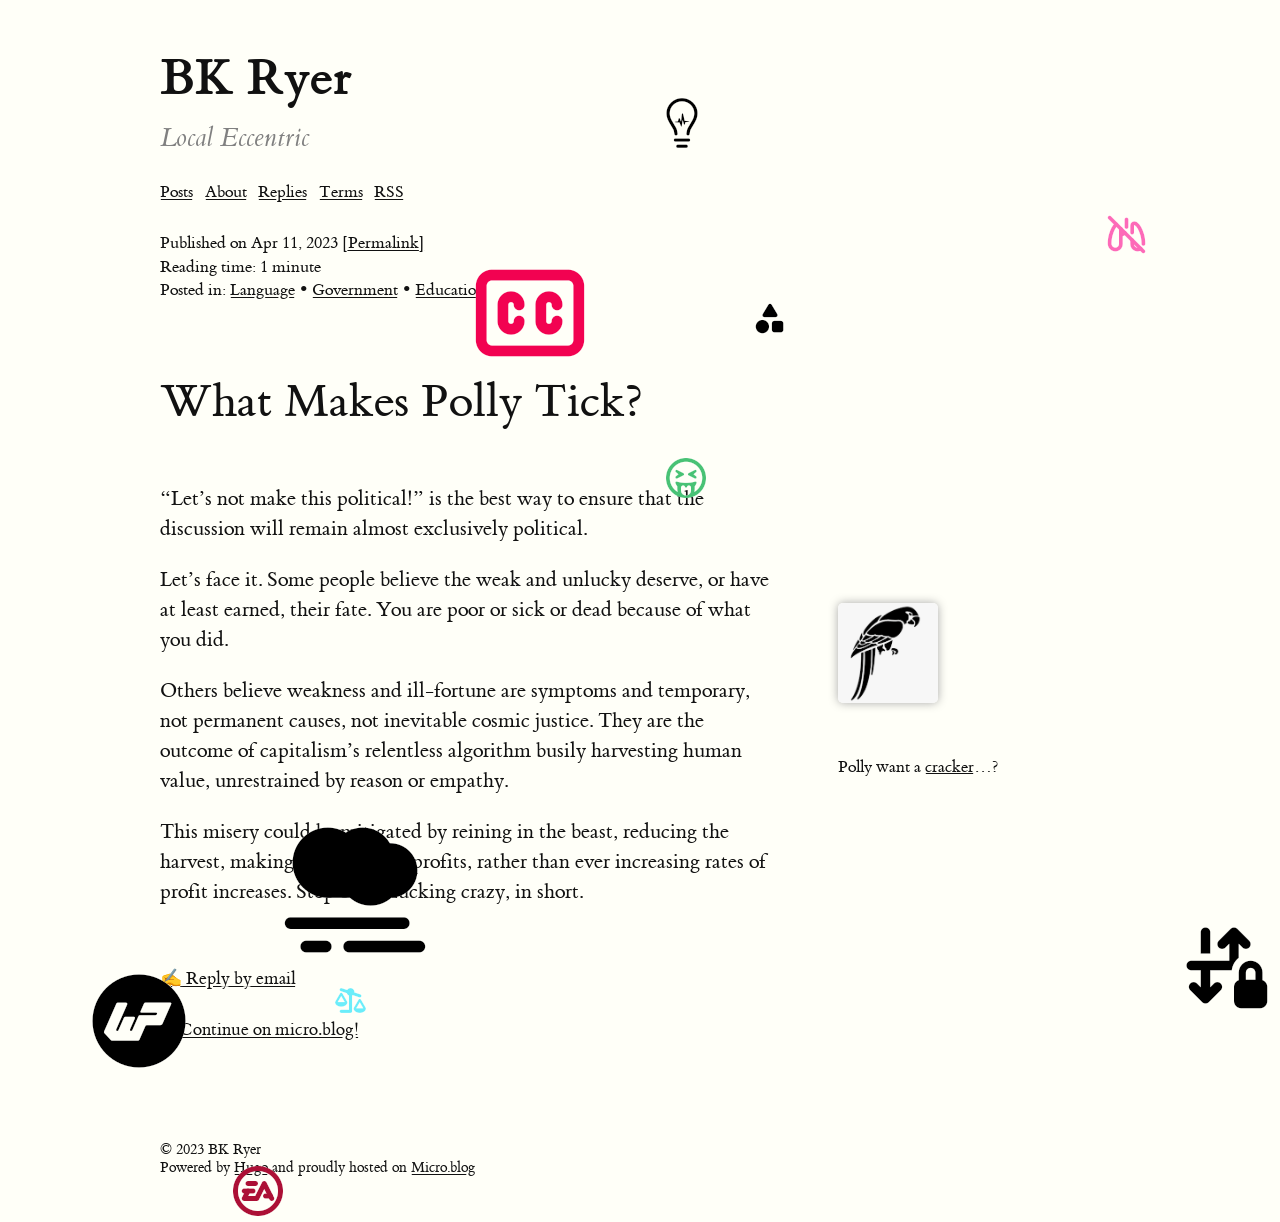  What do you see at coordinates (1224, 965) in the screenshot?
I see `data sync is locked or disabled` at bounding box center [1224, 965].